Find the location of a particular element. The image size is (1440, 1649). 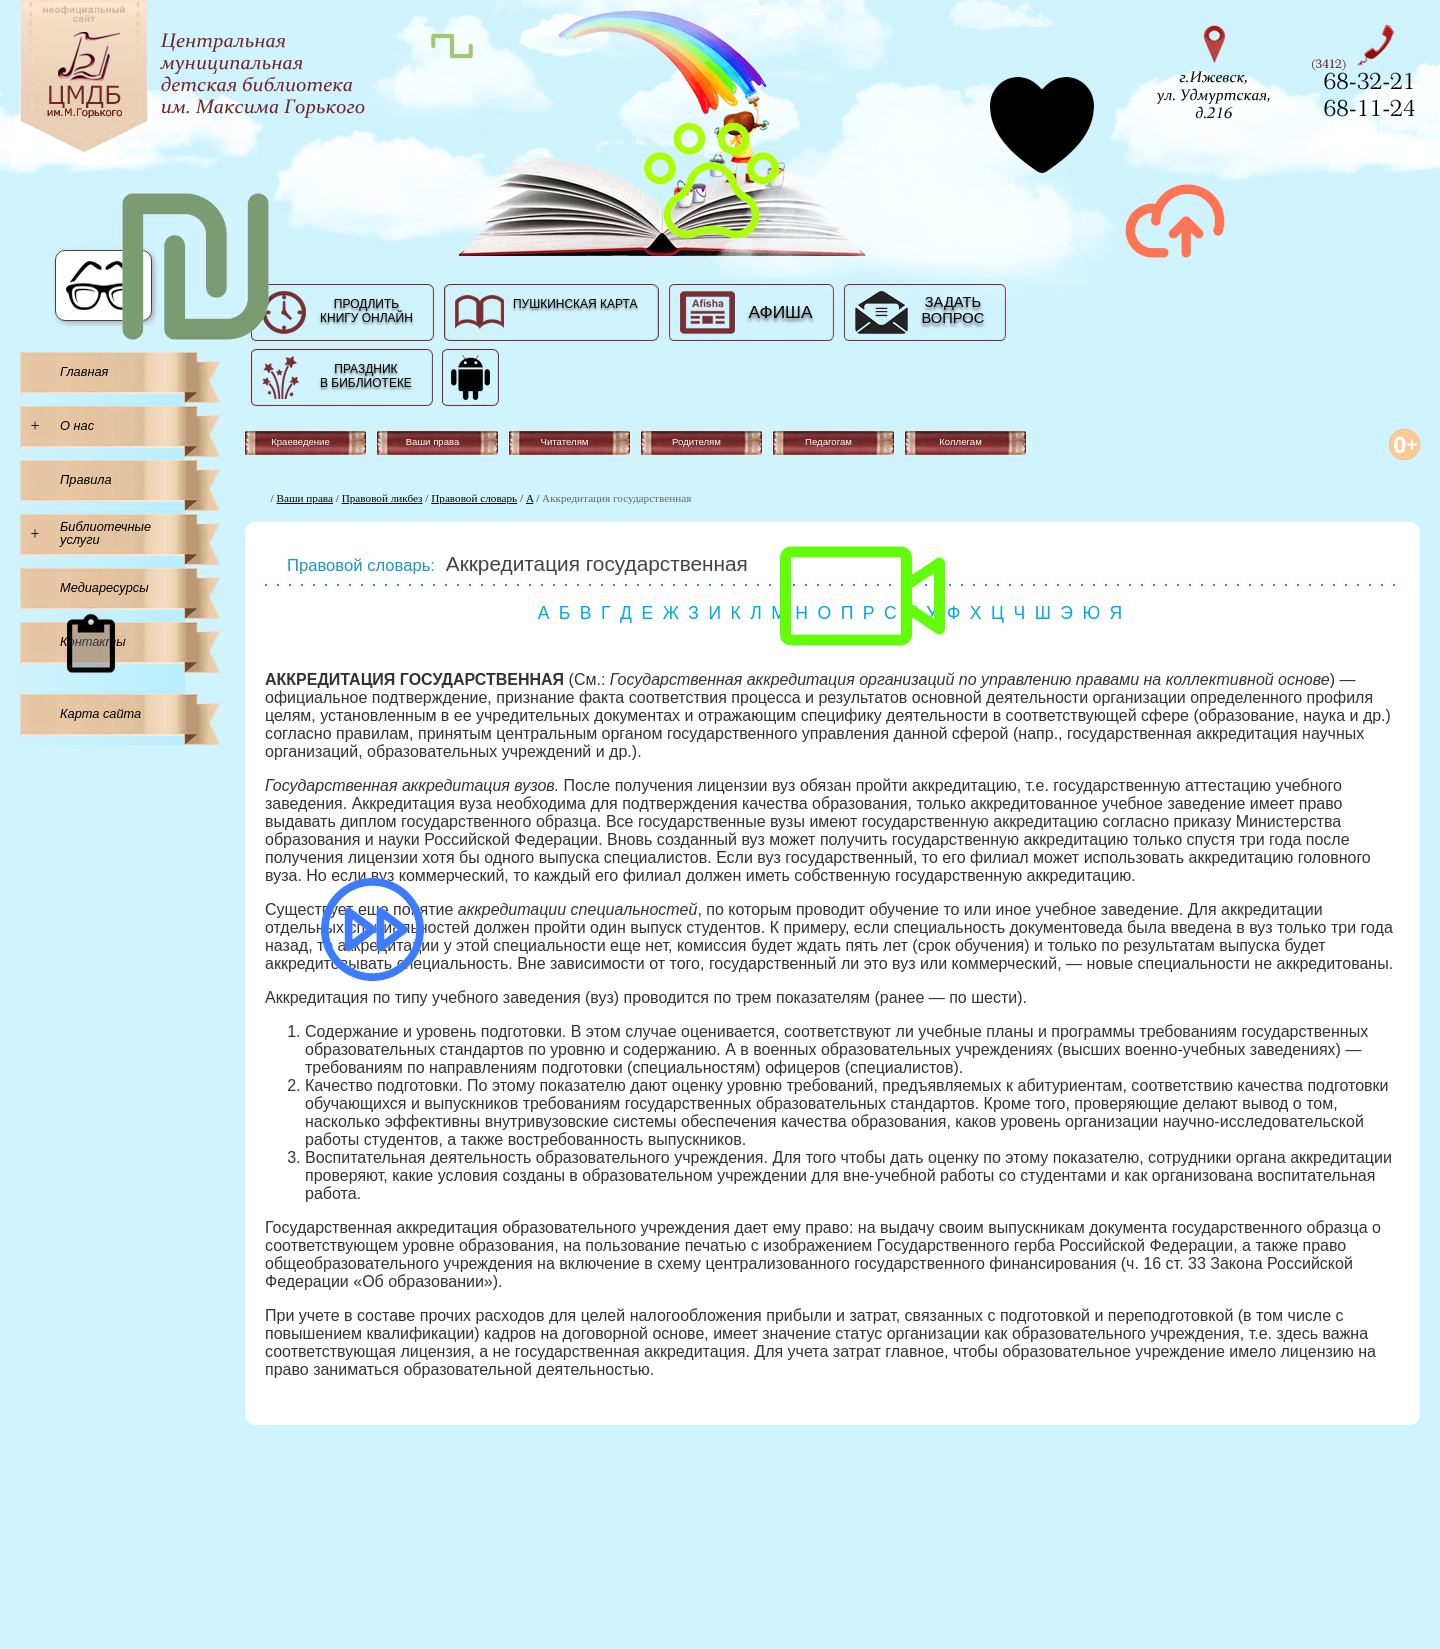

toggle square wave audio output is located at coordinates (452, 46).